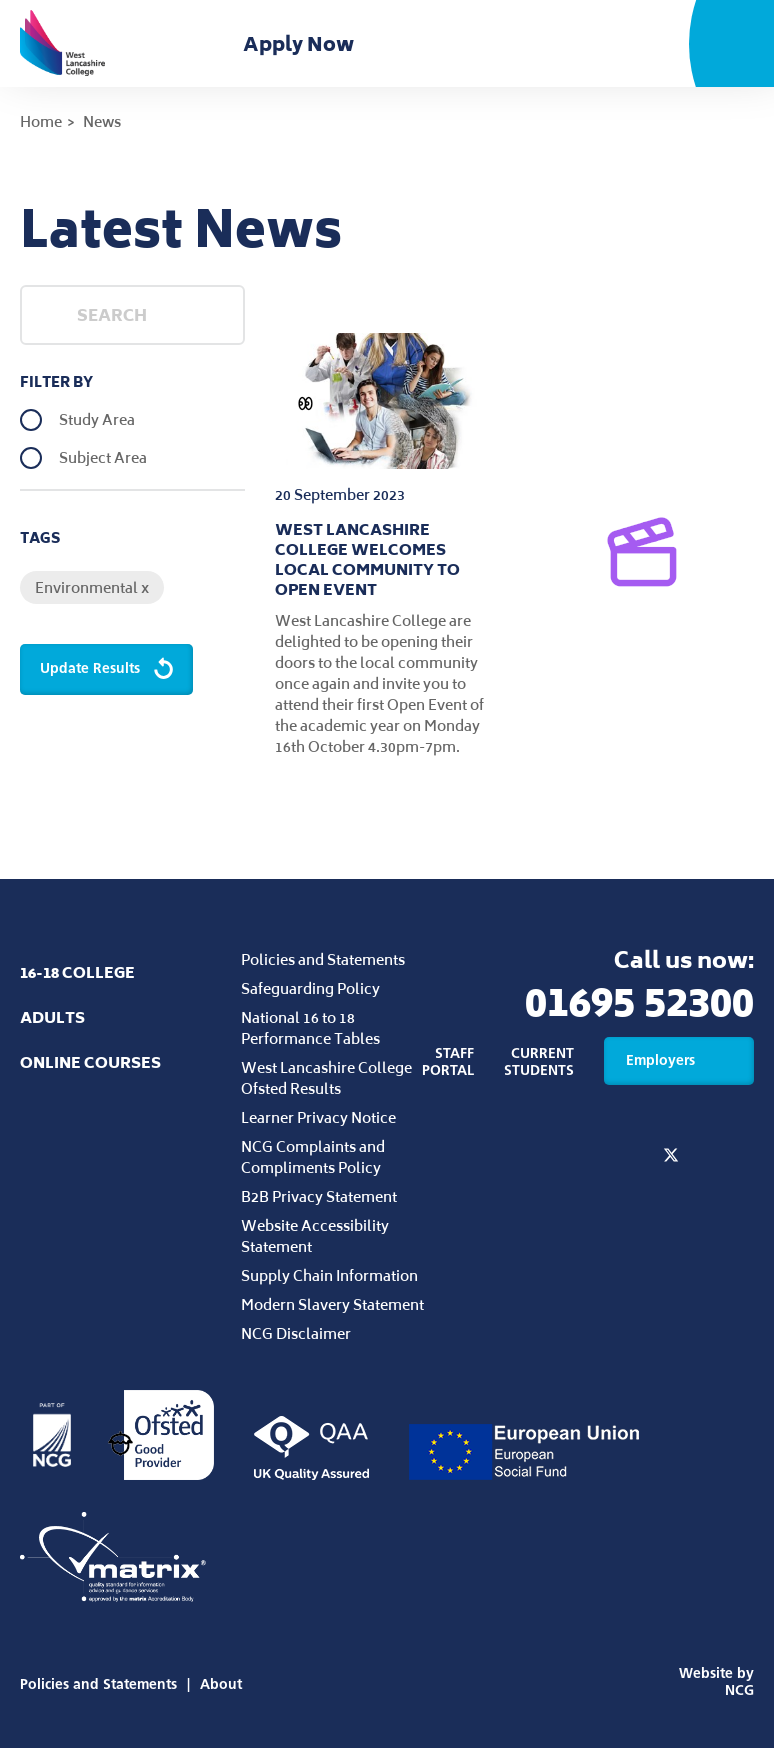 The image size is (774, 1748). What do you see at coordinates (305, 403) in the screenshot?
I see `mark content as viewed or seen` at bounding box center [305, 403].